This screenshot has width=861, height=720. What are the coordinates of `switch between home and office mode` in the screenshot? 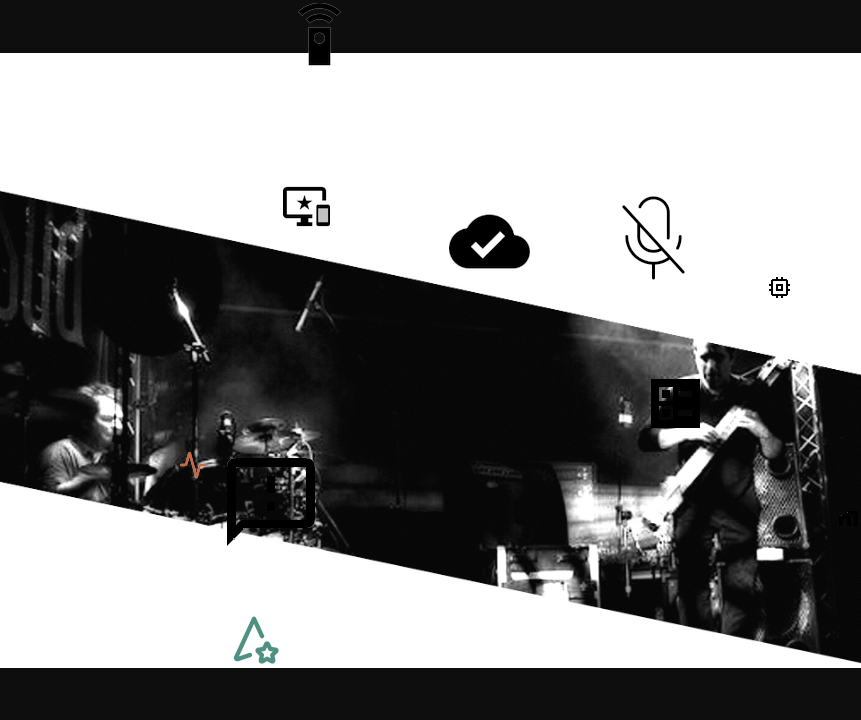 It's located at (848, 518).